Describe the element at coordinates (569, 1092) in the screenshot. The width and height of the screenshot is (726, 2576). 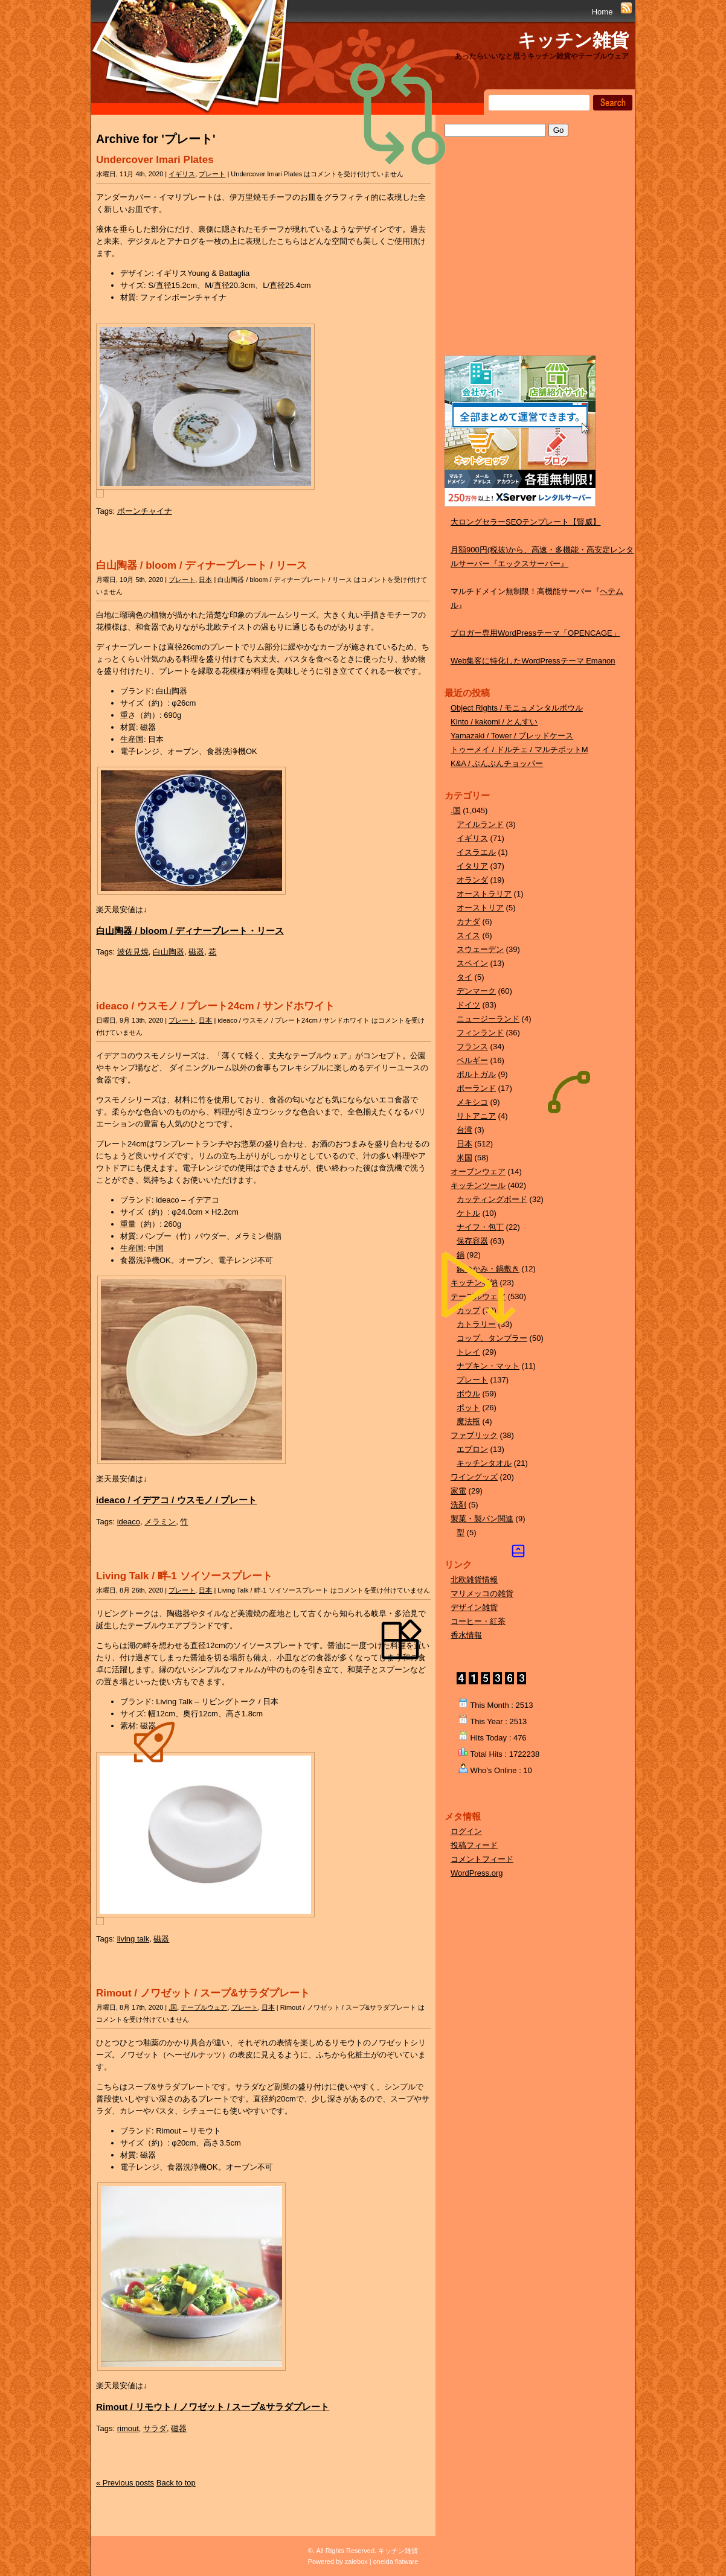
I see `edit vector path curve handles` at that location.